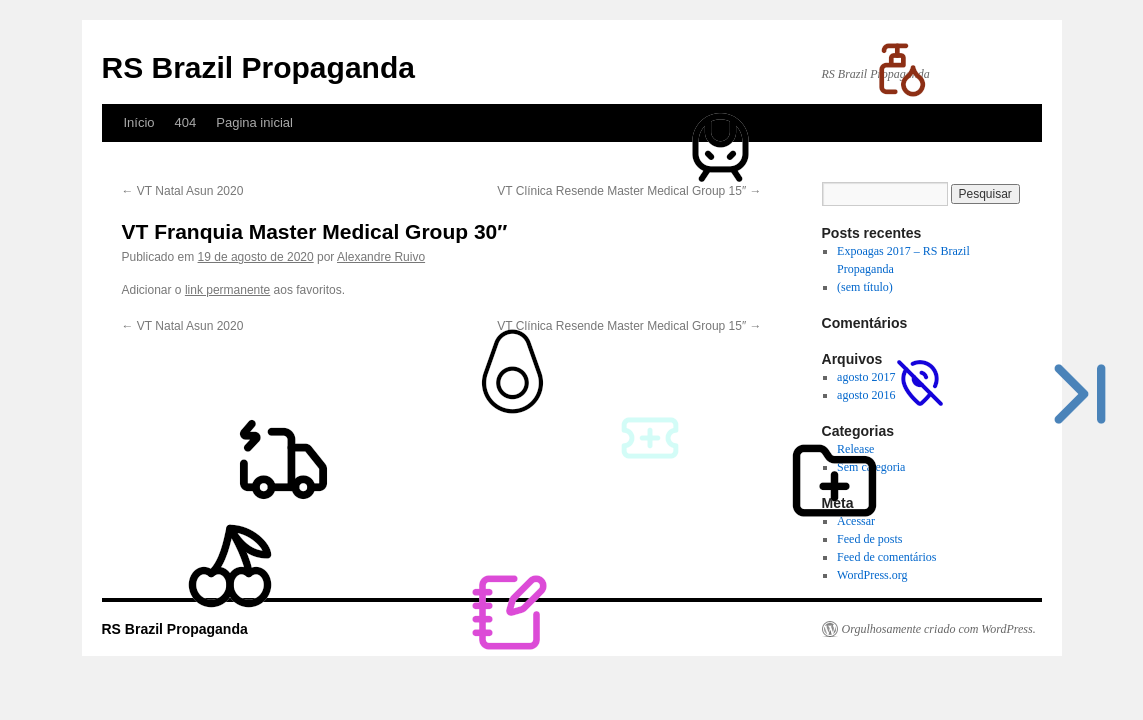  What do you see at coordinates (834, 482) in the screenshot?
I see `create a new folder` at bounding box center [834, 482].